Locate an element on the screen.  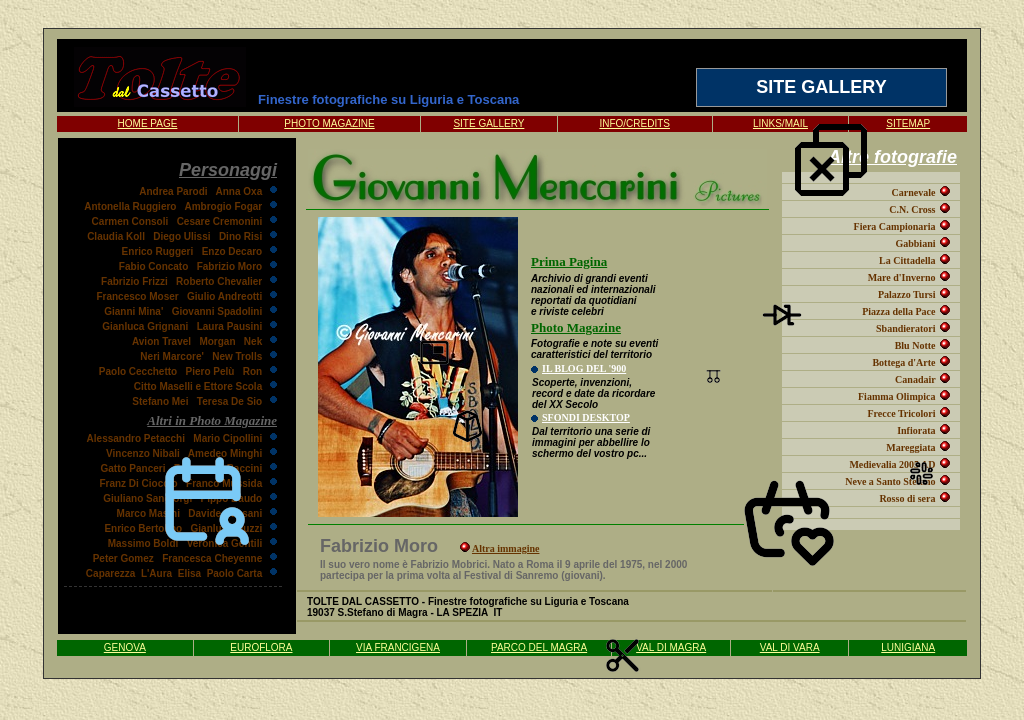
open Slack messaging app is located at coordinates (921, 473).